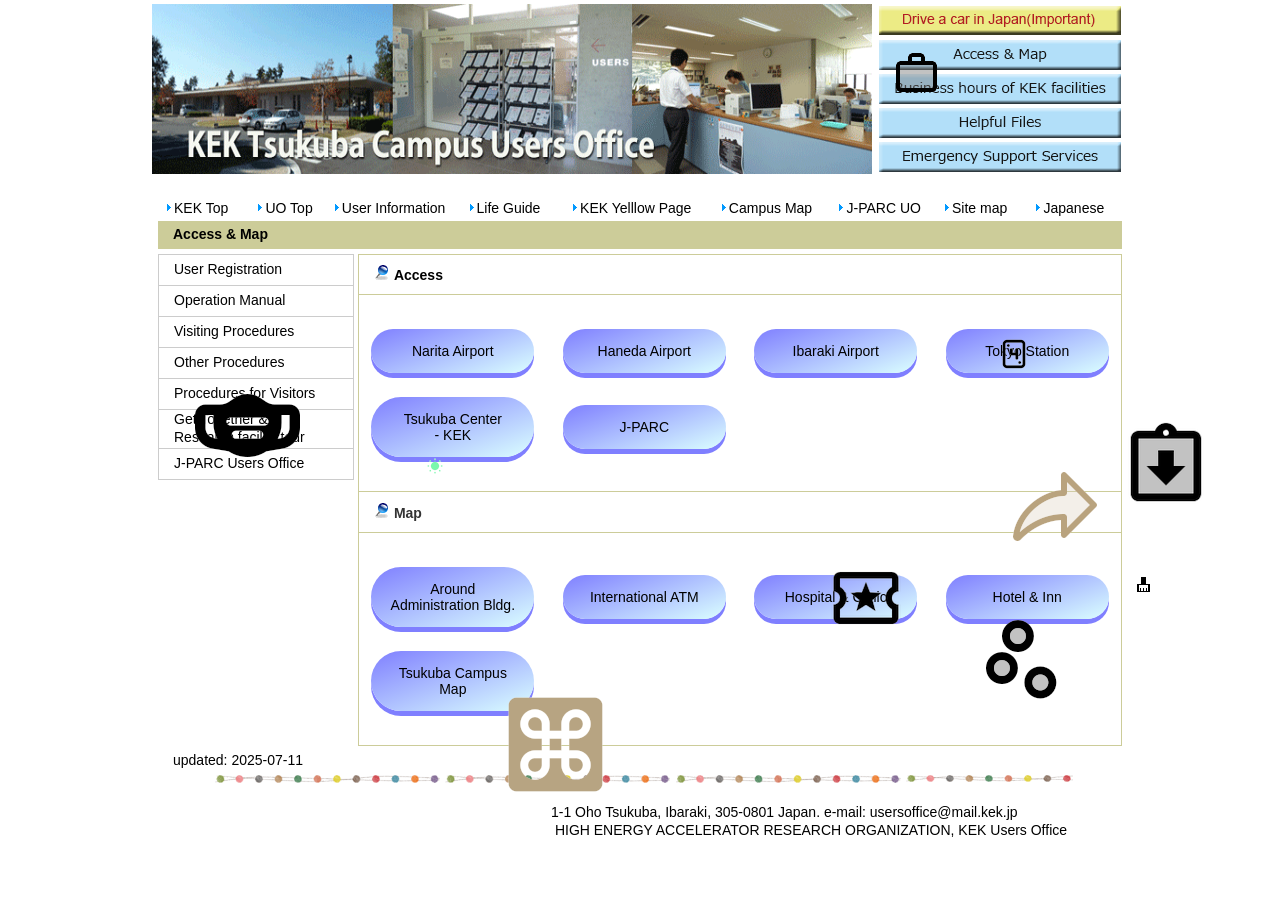 The height and width of the screenshot is (919, 1280). I want to click on select the four of clubs card, so click(1014, 354).